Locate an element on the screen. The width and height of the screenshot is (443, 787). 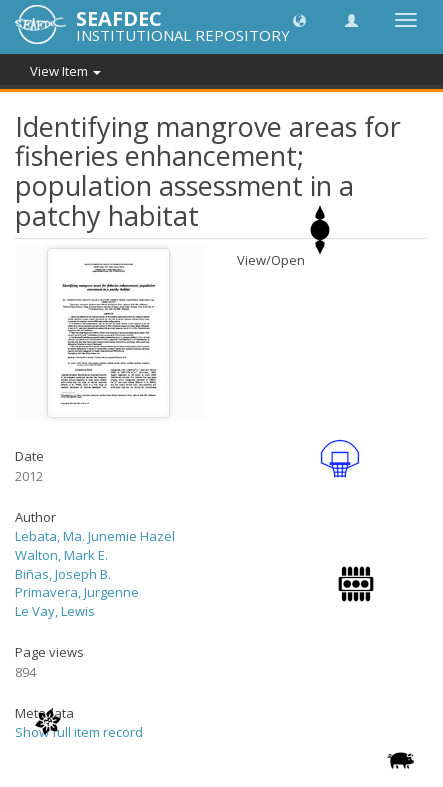
represents a microchip or processor component is located at coordinates (356, 584).